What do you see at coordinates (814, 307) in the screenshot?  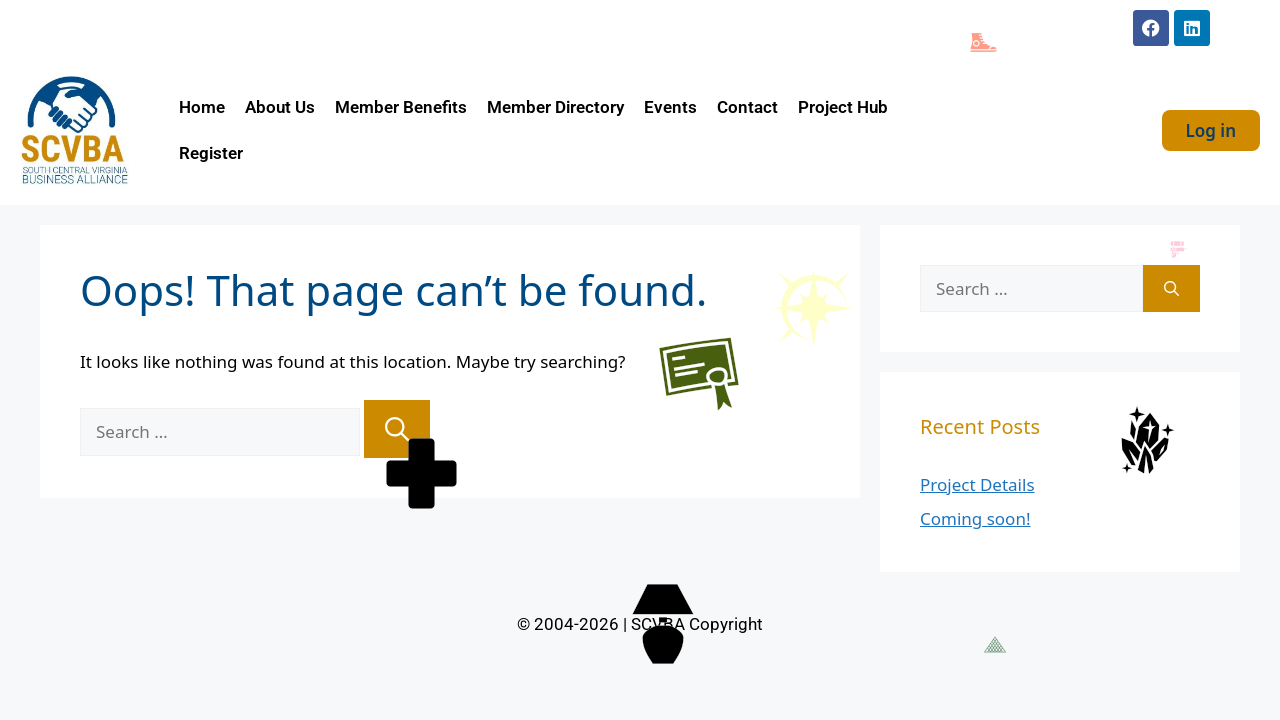 I see `activate eclipse or flare visual effect` at bounding box center [814, 307].